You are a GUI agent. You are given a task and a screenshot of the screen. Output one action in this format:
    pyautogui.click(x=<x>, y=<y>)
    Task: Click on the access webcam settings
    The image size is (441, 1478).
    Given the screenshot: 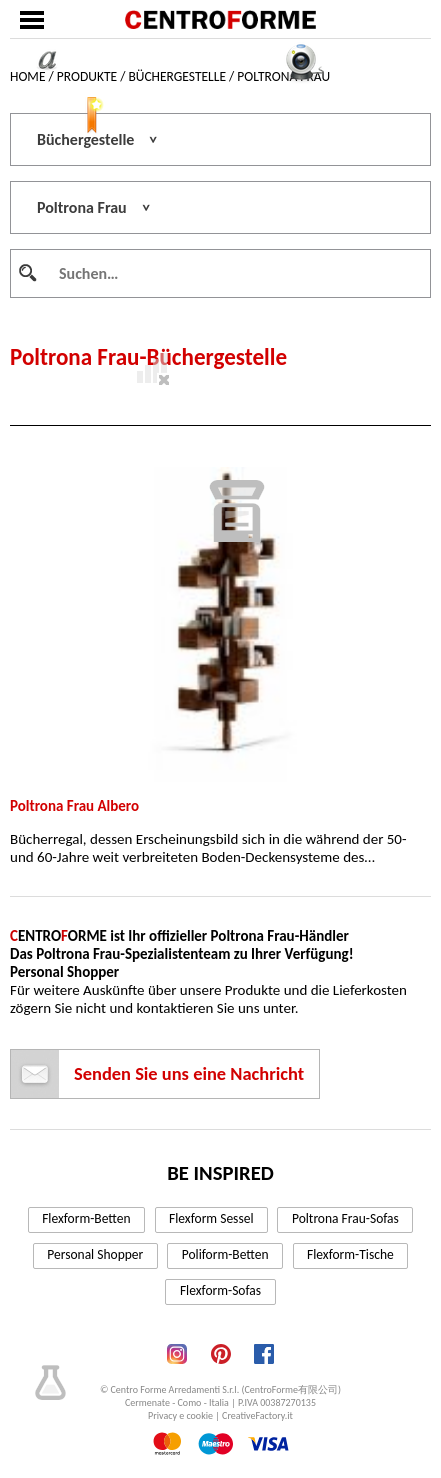 What is the action you would take?
    pyautogui.click(x=301, y=61)
    